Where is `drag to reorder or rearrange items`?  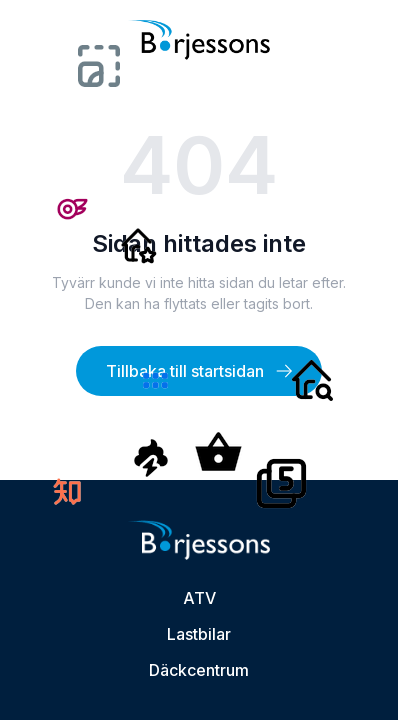
drag to reorder or rearrange items is located at coordinates (155, 380).